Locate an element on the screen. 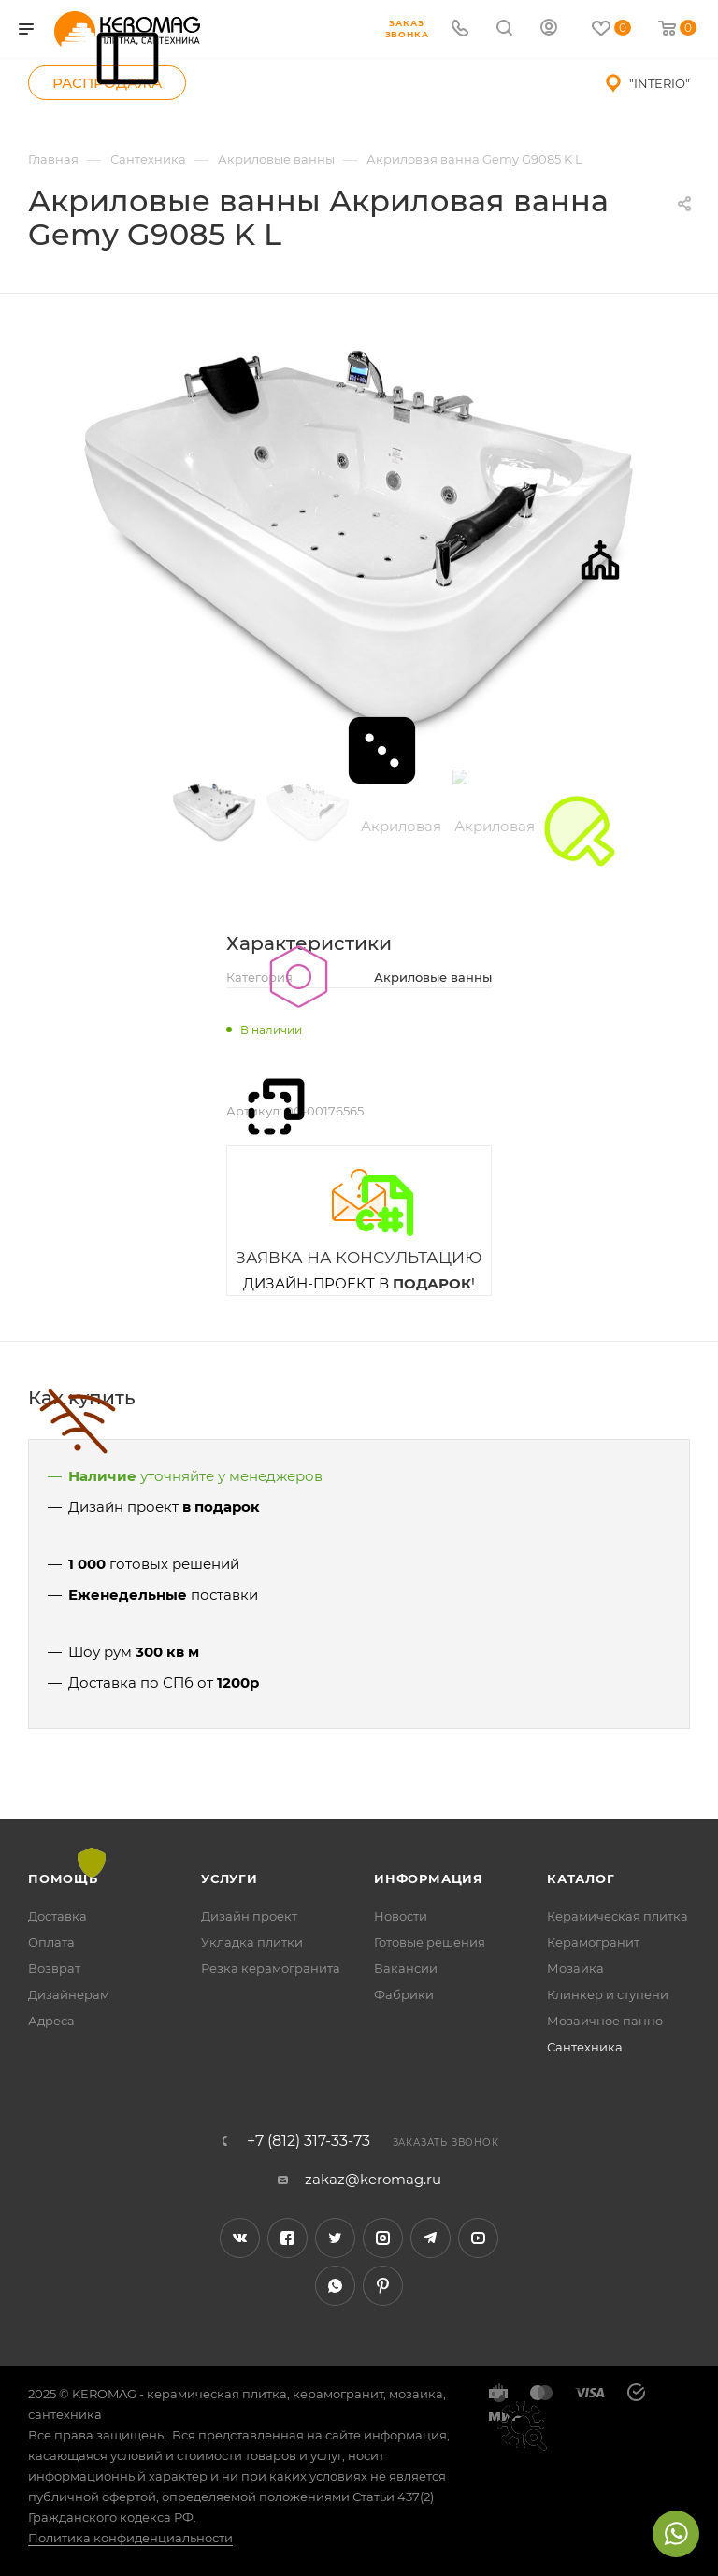  toggle the sidebar panel is located at coordinates (127, 58).